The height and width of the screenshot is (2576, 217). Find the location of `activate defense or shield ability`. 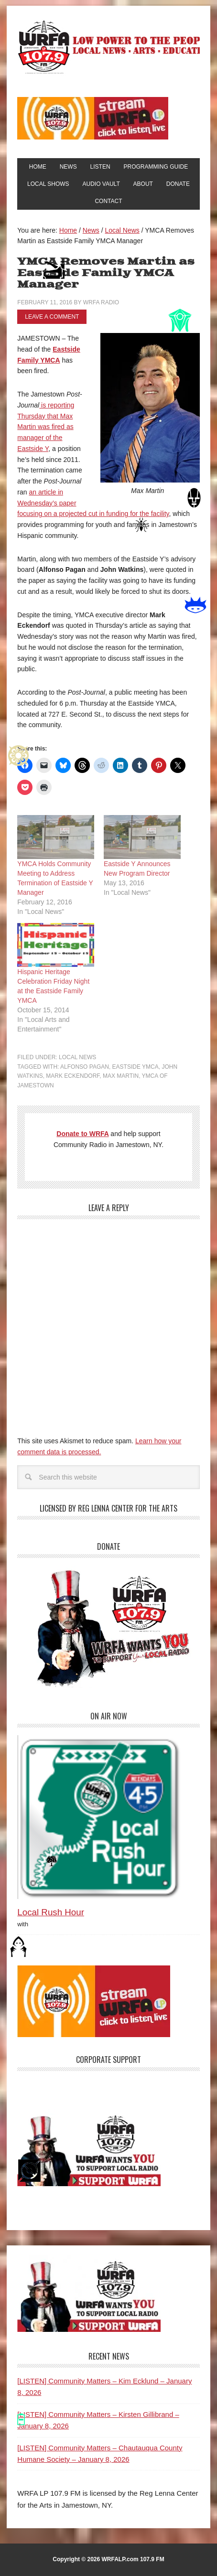

activate defense or shield ability is located at coordinates (195, 605).